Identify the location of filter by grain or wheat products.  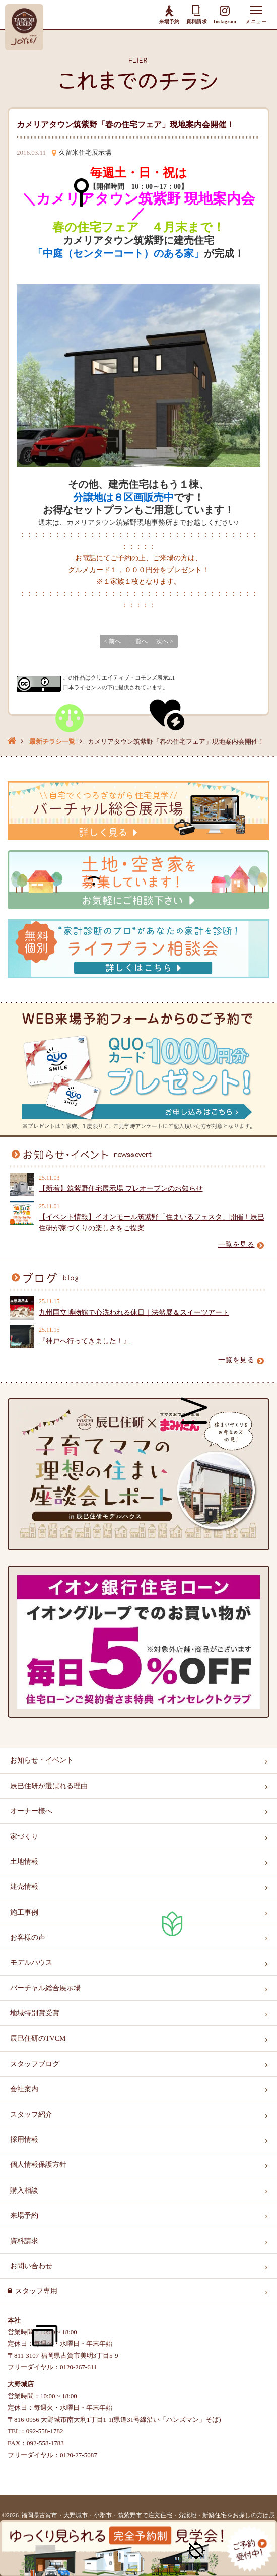
(172, 1924).